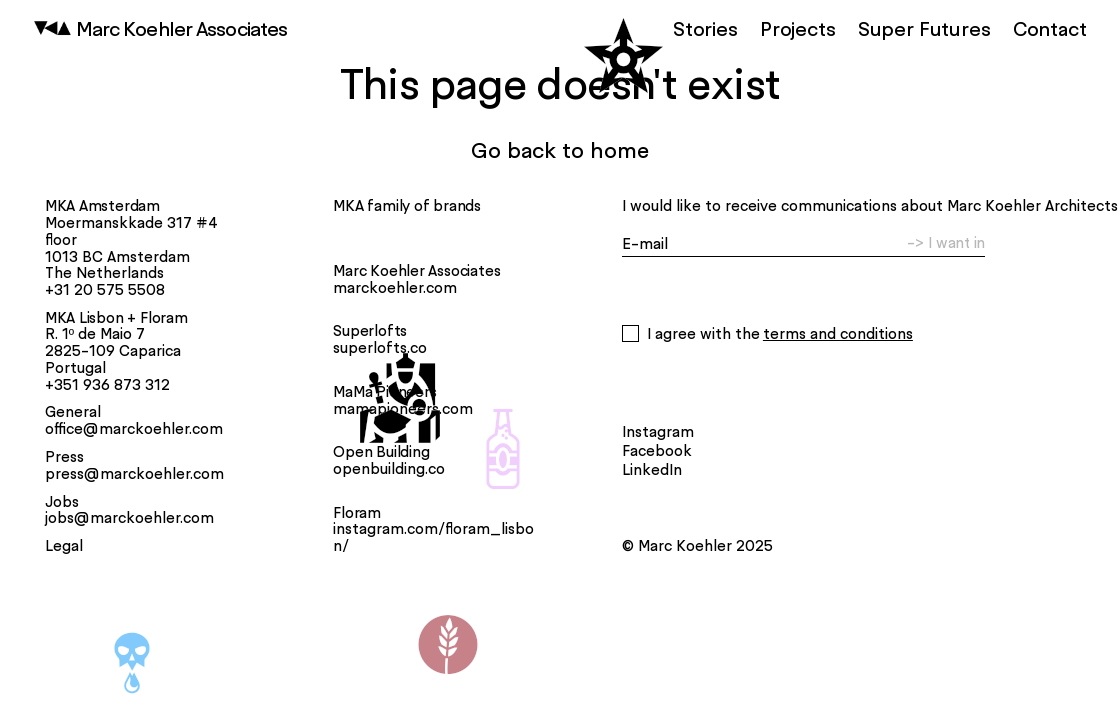 Image resolution: width=1120 pixels, height=720 pixels. I want to click on indicates a poisonous or toxic item, so click(132, 663).